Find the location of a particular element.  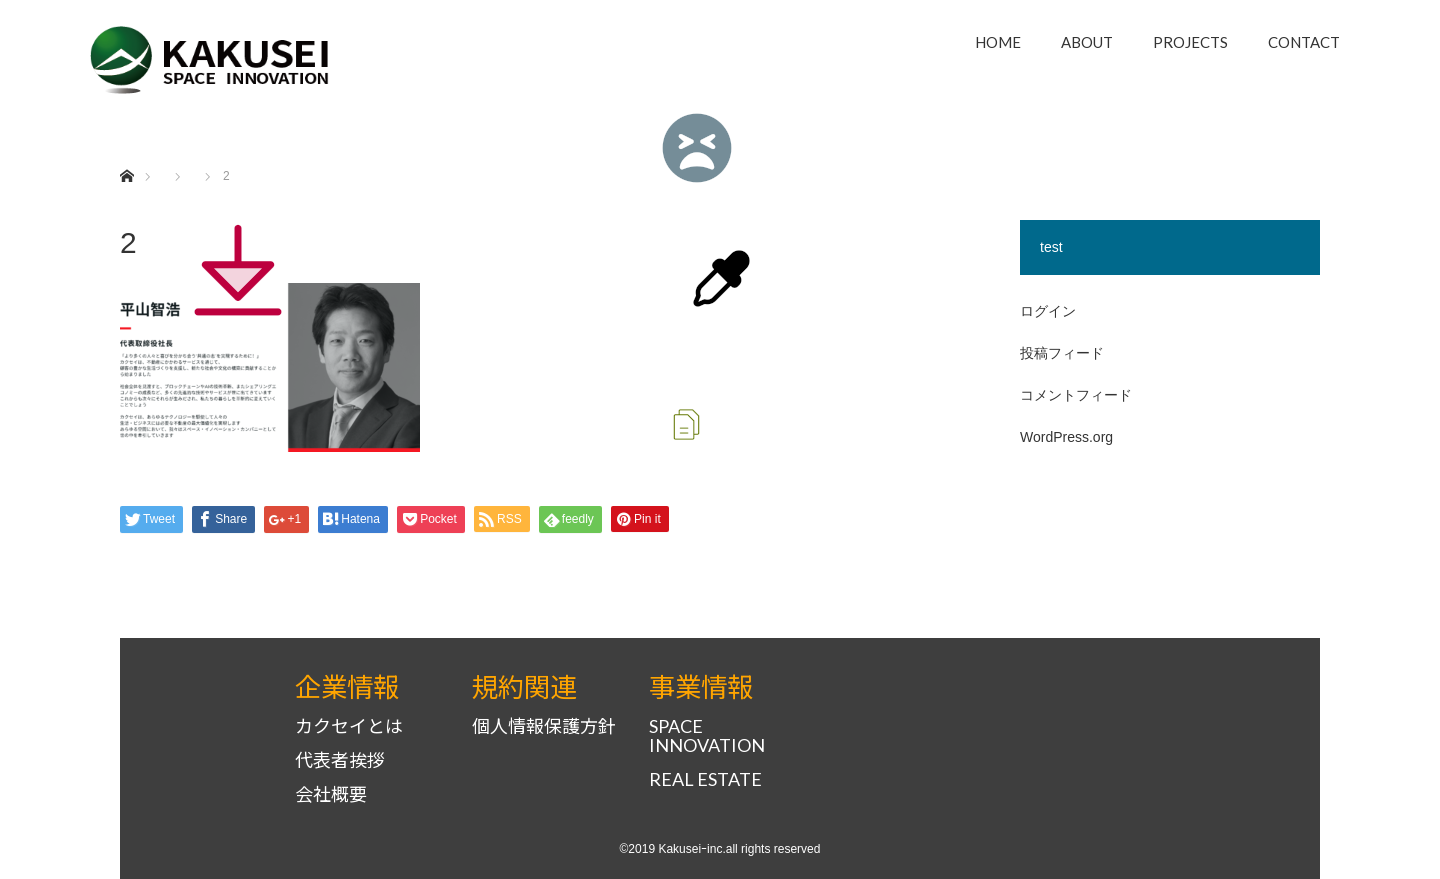

view all documents is located at coordinates (686, 424).